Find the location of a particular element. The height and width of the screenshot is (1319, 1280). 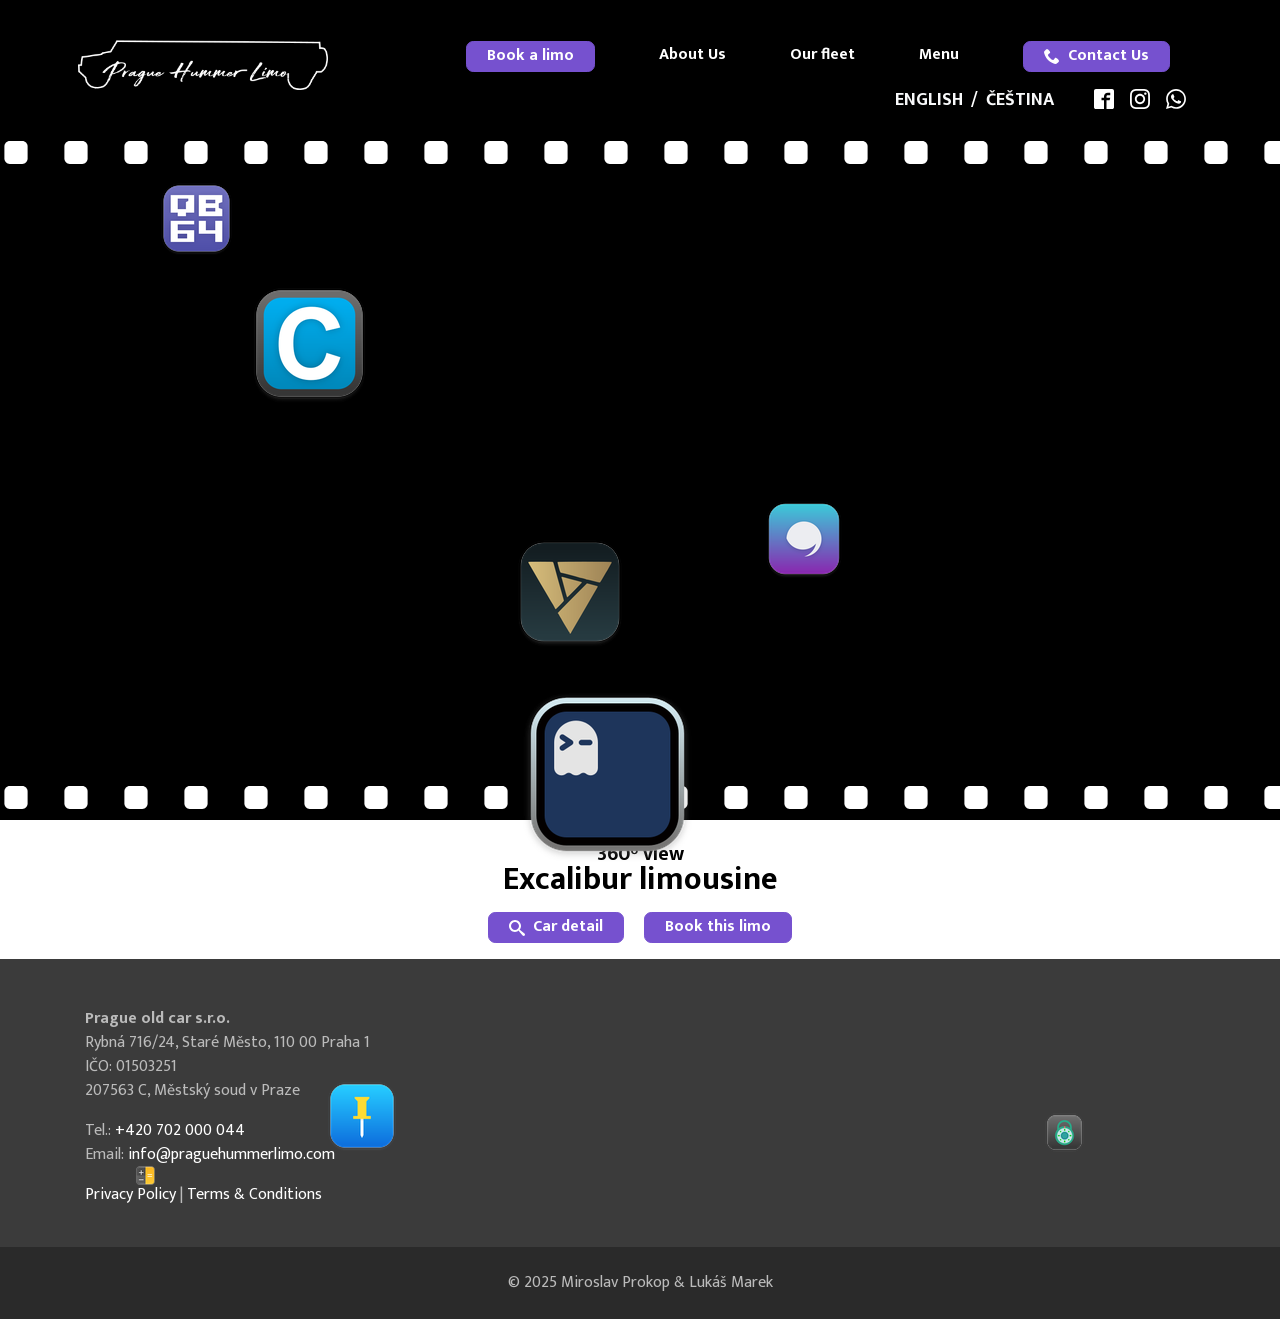

open ghostty terminal application is located at coordinates (607, 774).